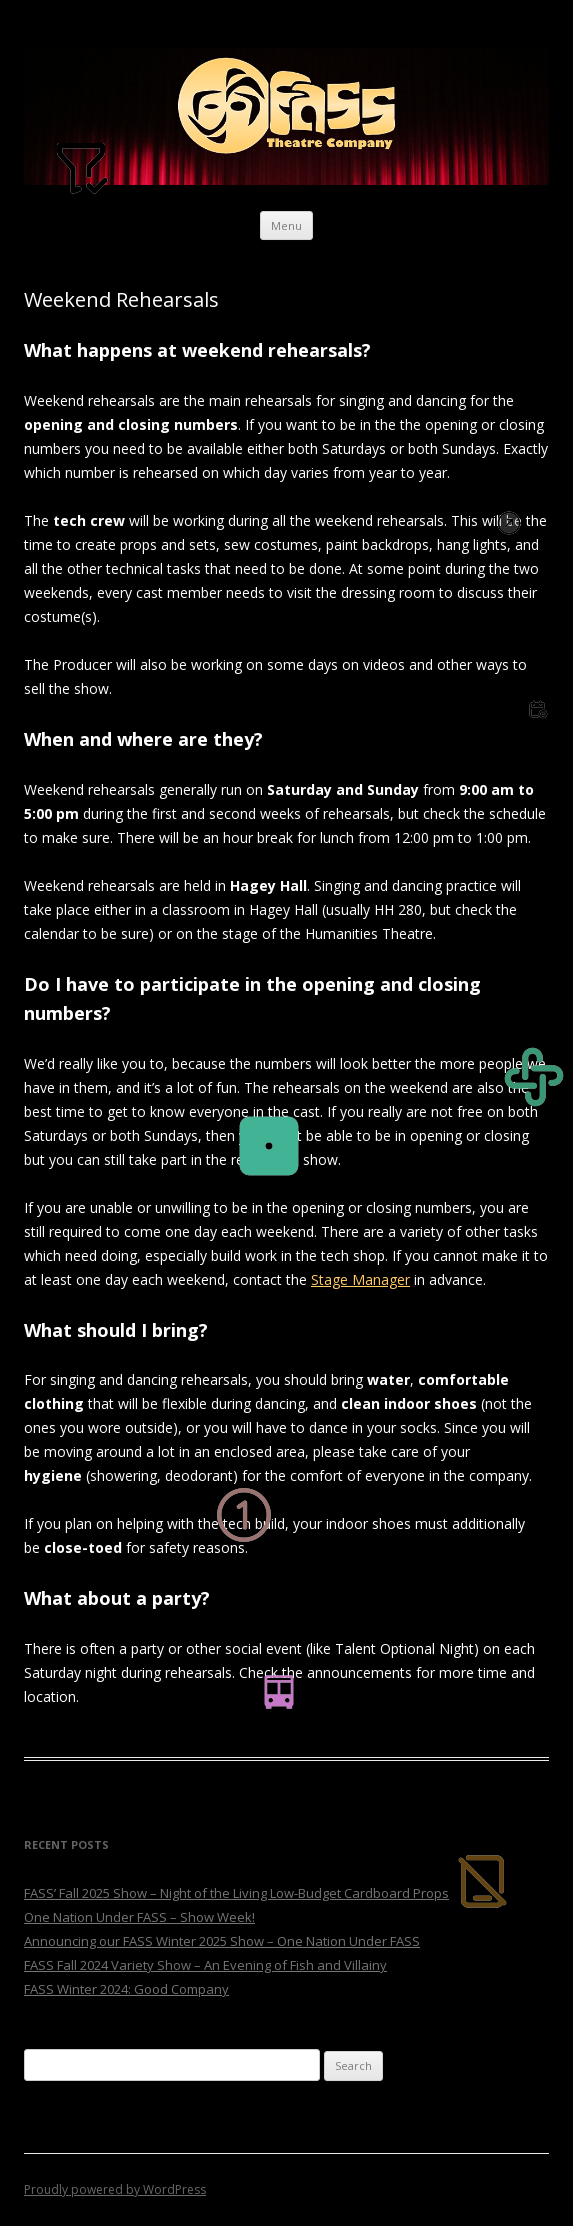 The width and height of the screenshot is (573, 2226). What do you see at coordinates (279, 1692) in the screenshot?
I see `view public transit options` at bounding box center [279, 1692].